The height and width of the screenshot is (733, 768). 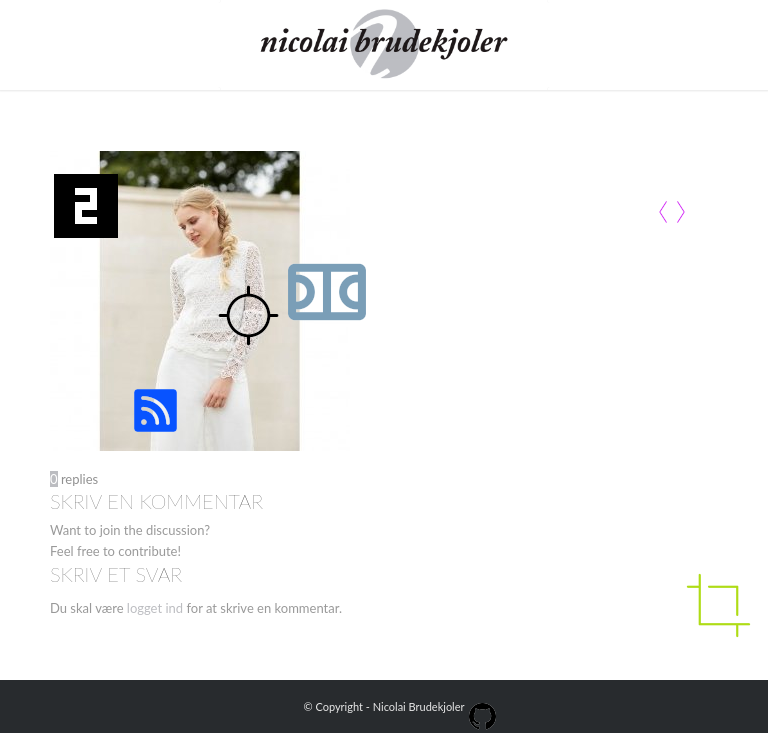 I want to click on crop an image, so click(x=718, y=605).